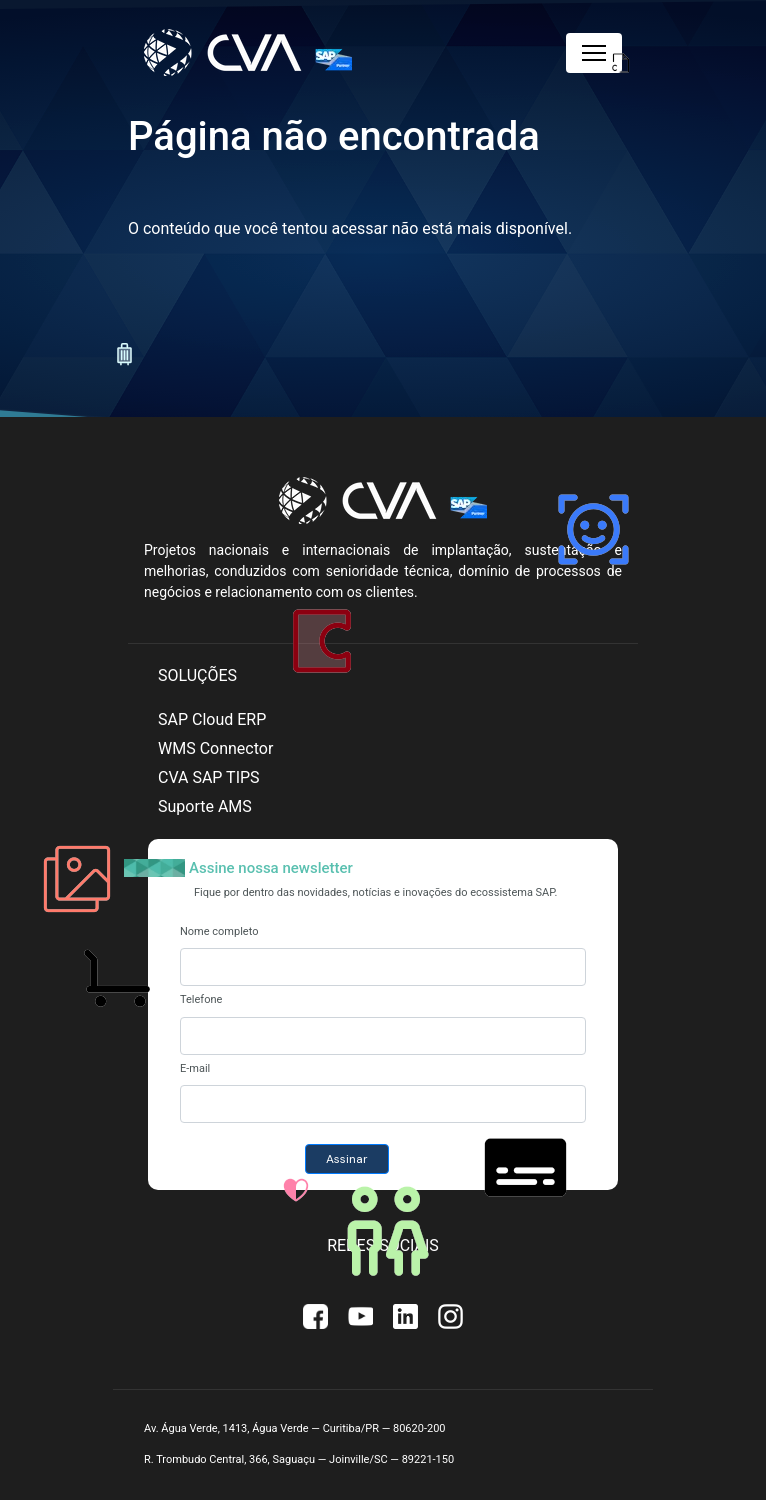 The width and height of the screenshot is (766, 1500). Describe the element at coordinates (593, 529) in the screenshot. I see `scan face to unlock or authenticate` at that location.